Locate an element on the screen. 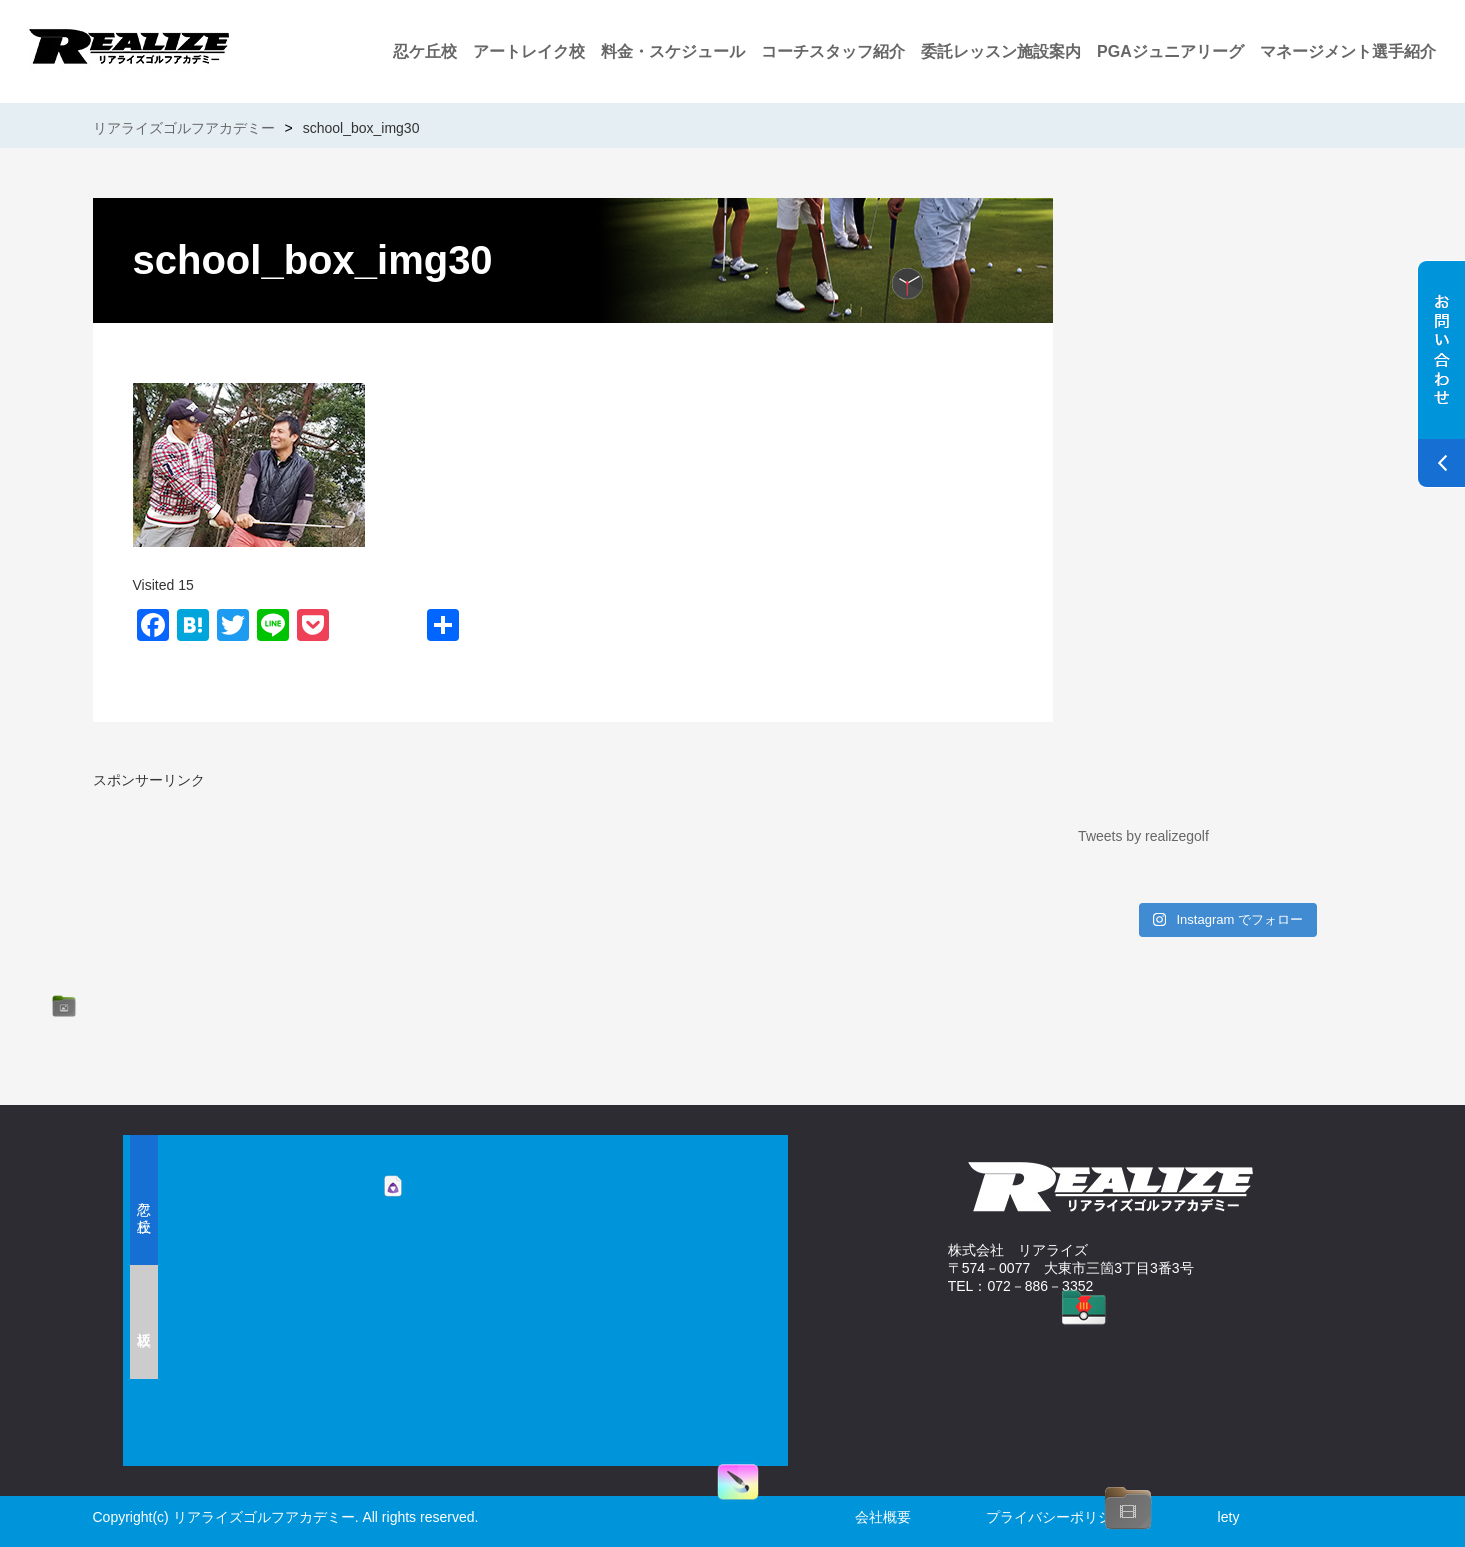 This screenshot has height=1547, width=1465. indicates a time-sensitive or urgent item is located at coordinates (907, 283).